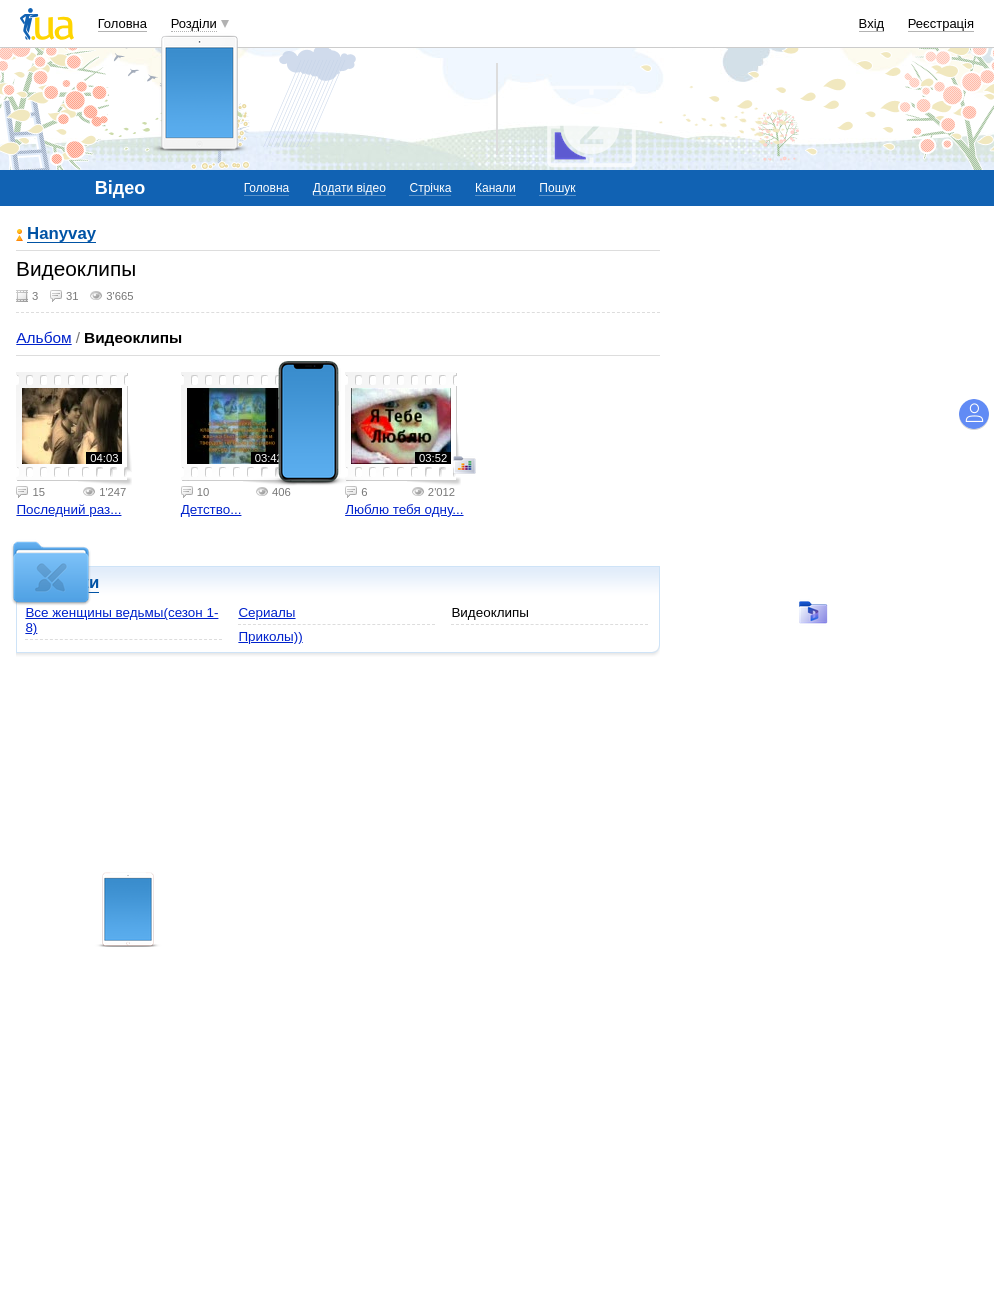  What do you see at coordinates (308, 423) in the screenshot?
I see `iPhone 11 Pro device icon` at bounding box center [308, 423].